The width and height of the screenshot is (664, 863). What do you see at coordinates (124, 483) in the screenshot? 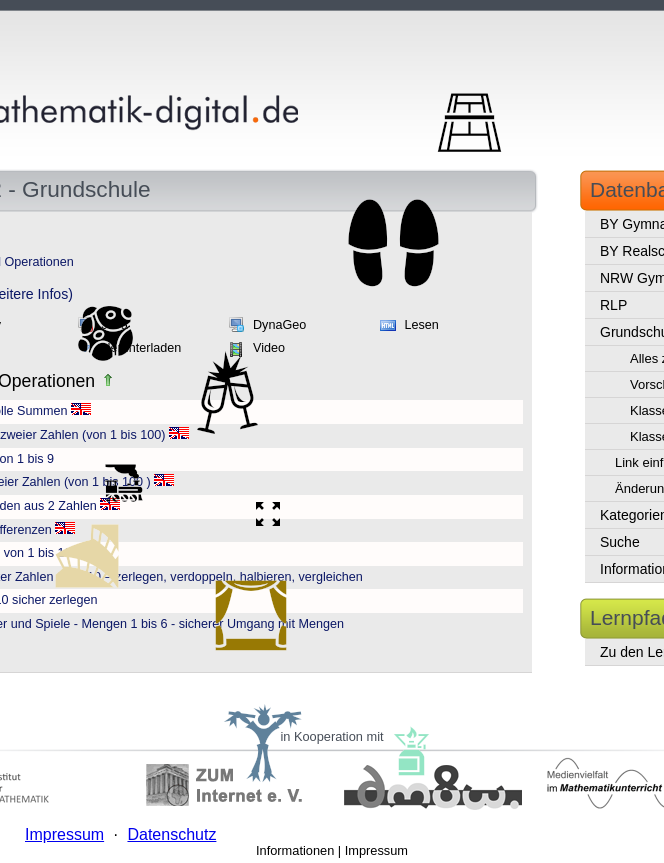
I see `access train or railway games` at bounding box center [124, 483].